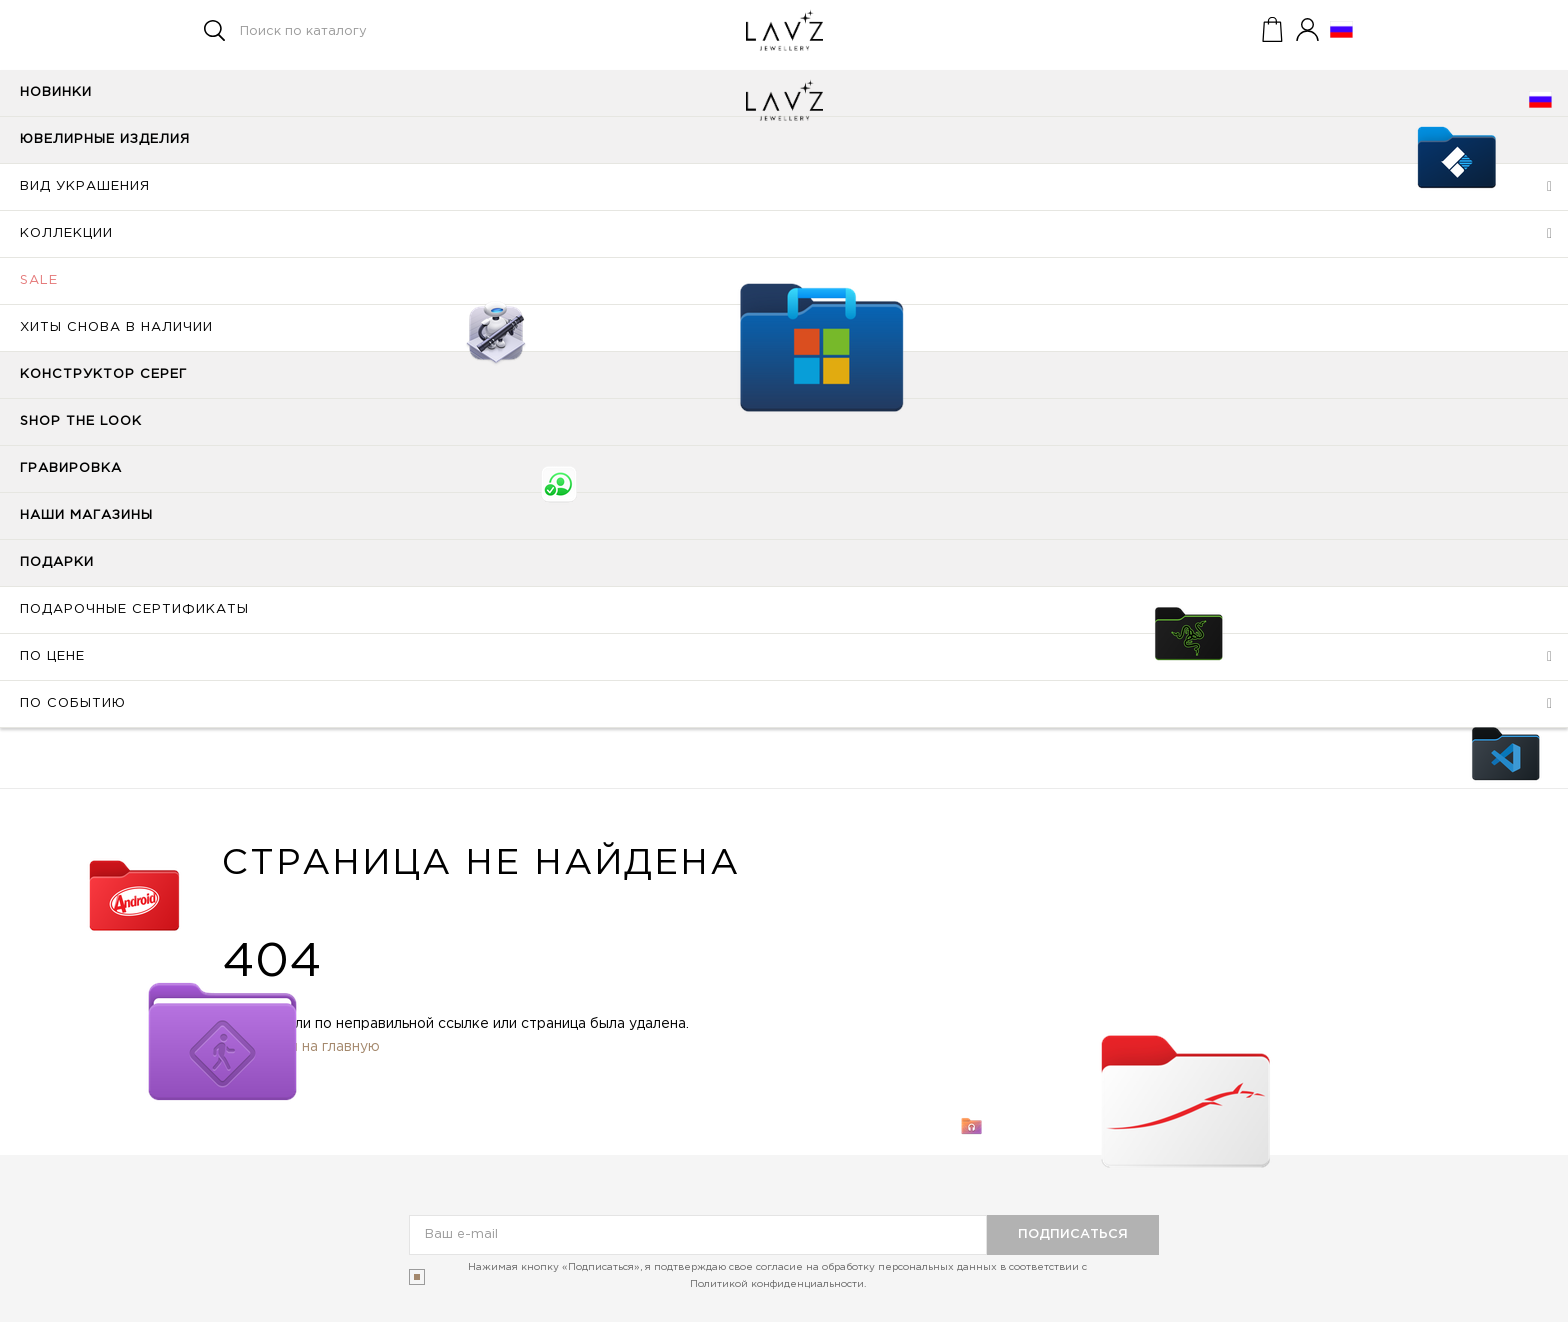  What do you see at coordinates (222, 1041) in the screenshot?
I see `access public or shared folder` at bounding box center [222, 1041].